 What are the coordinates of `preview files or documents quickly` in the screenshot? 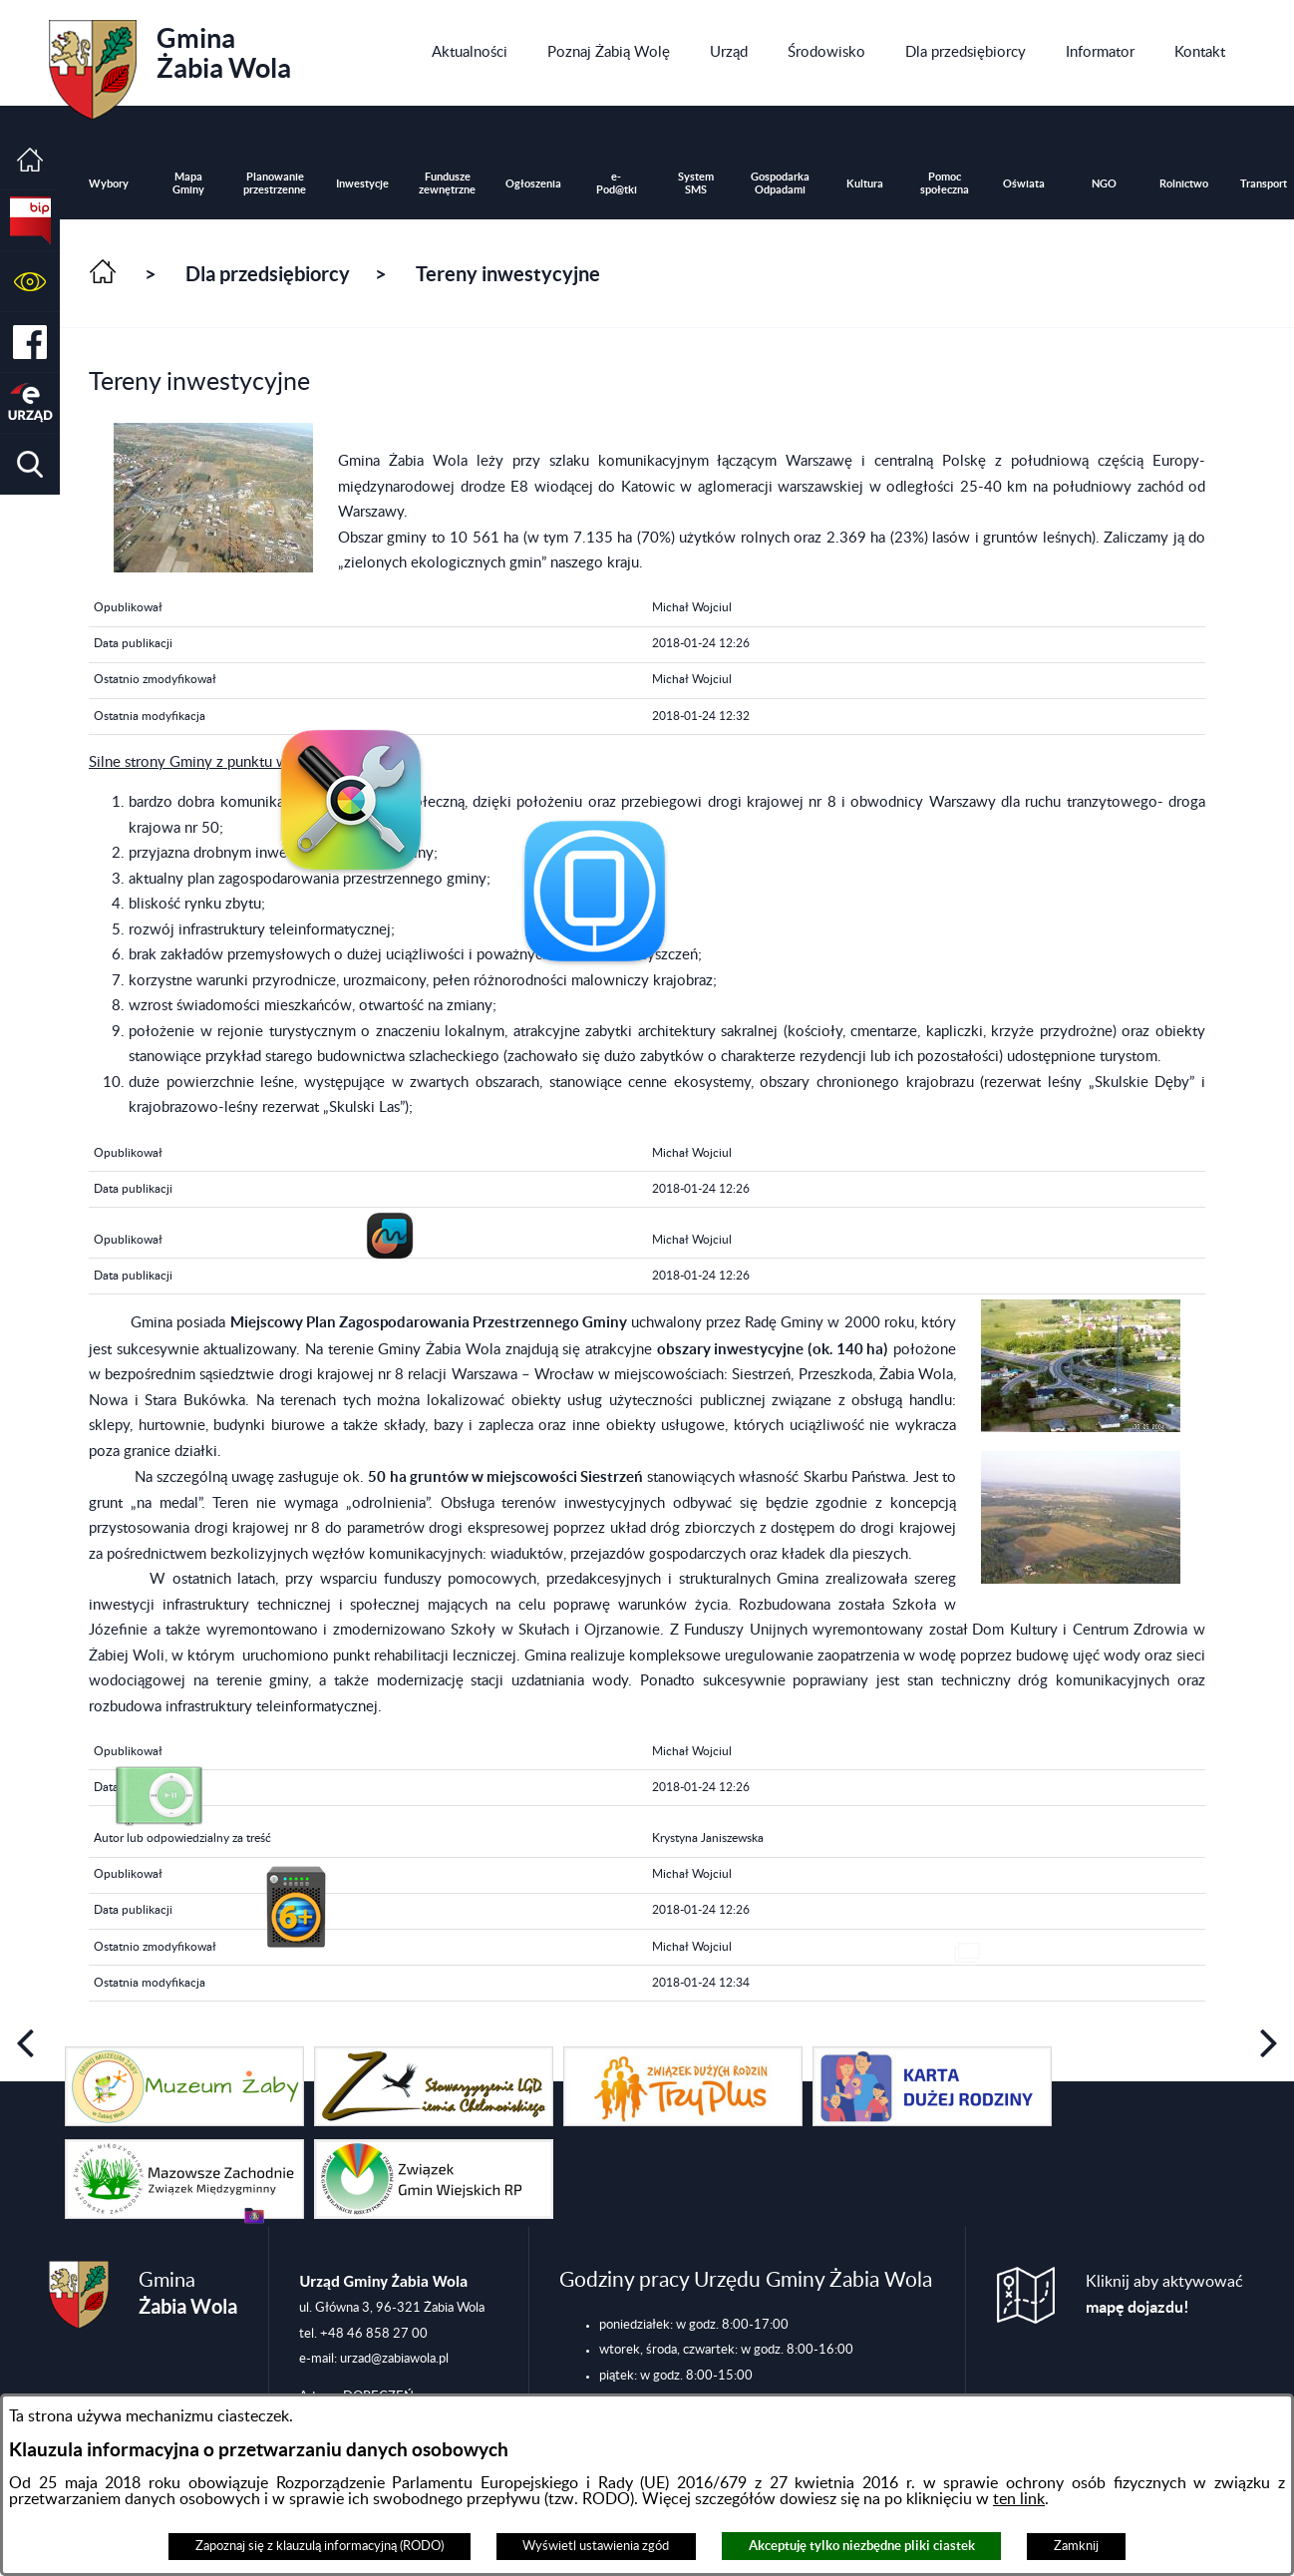 It's located at (594, 891).